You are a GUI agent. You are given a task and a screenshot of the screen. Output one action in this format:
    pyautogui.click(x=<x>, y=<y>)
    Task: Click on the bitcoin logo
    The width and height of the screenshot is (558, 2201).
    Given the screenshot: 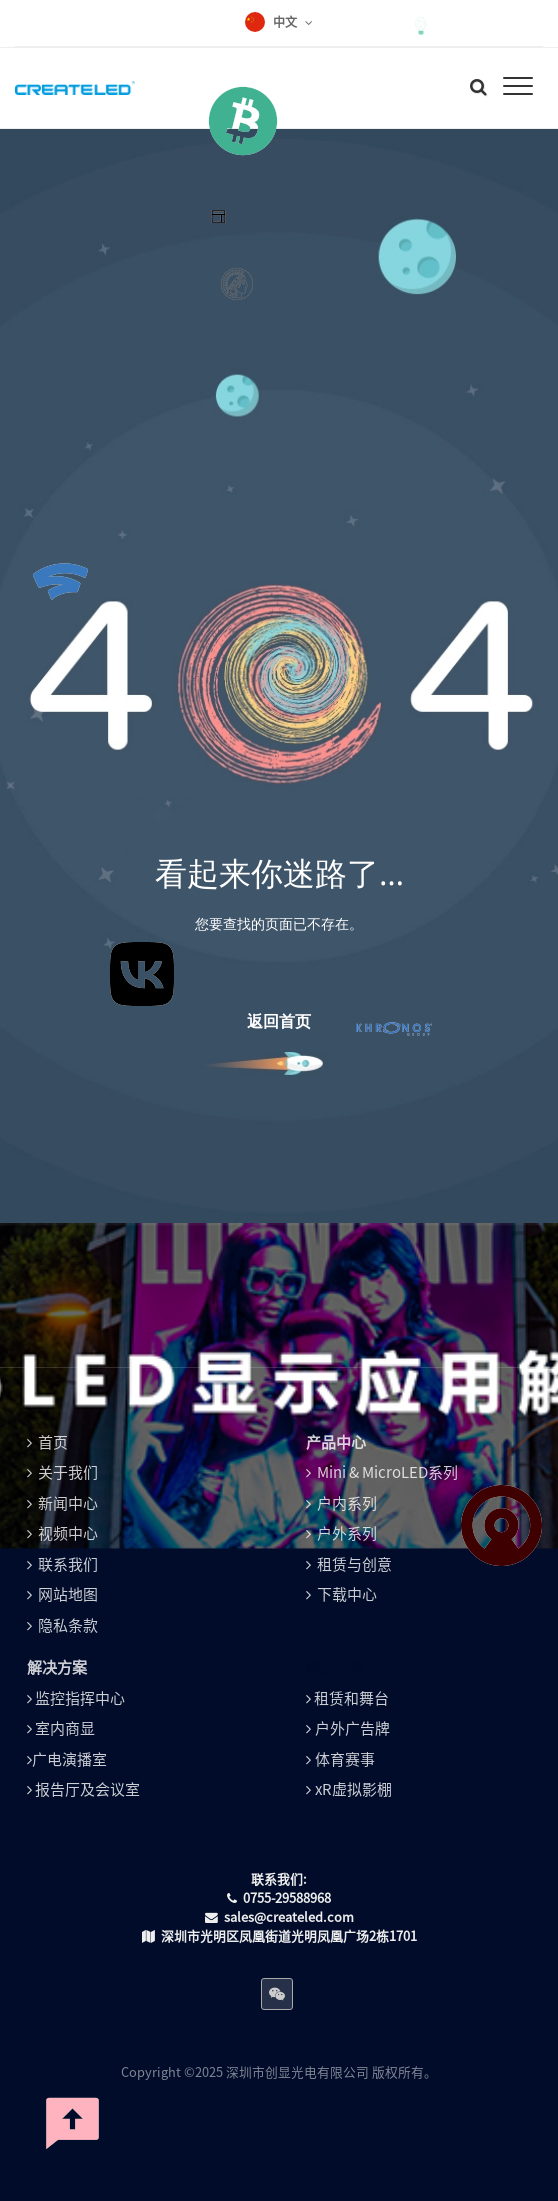 What is the action you would take?
    pyautogui.click(x=243, y=121)
    